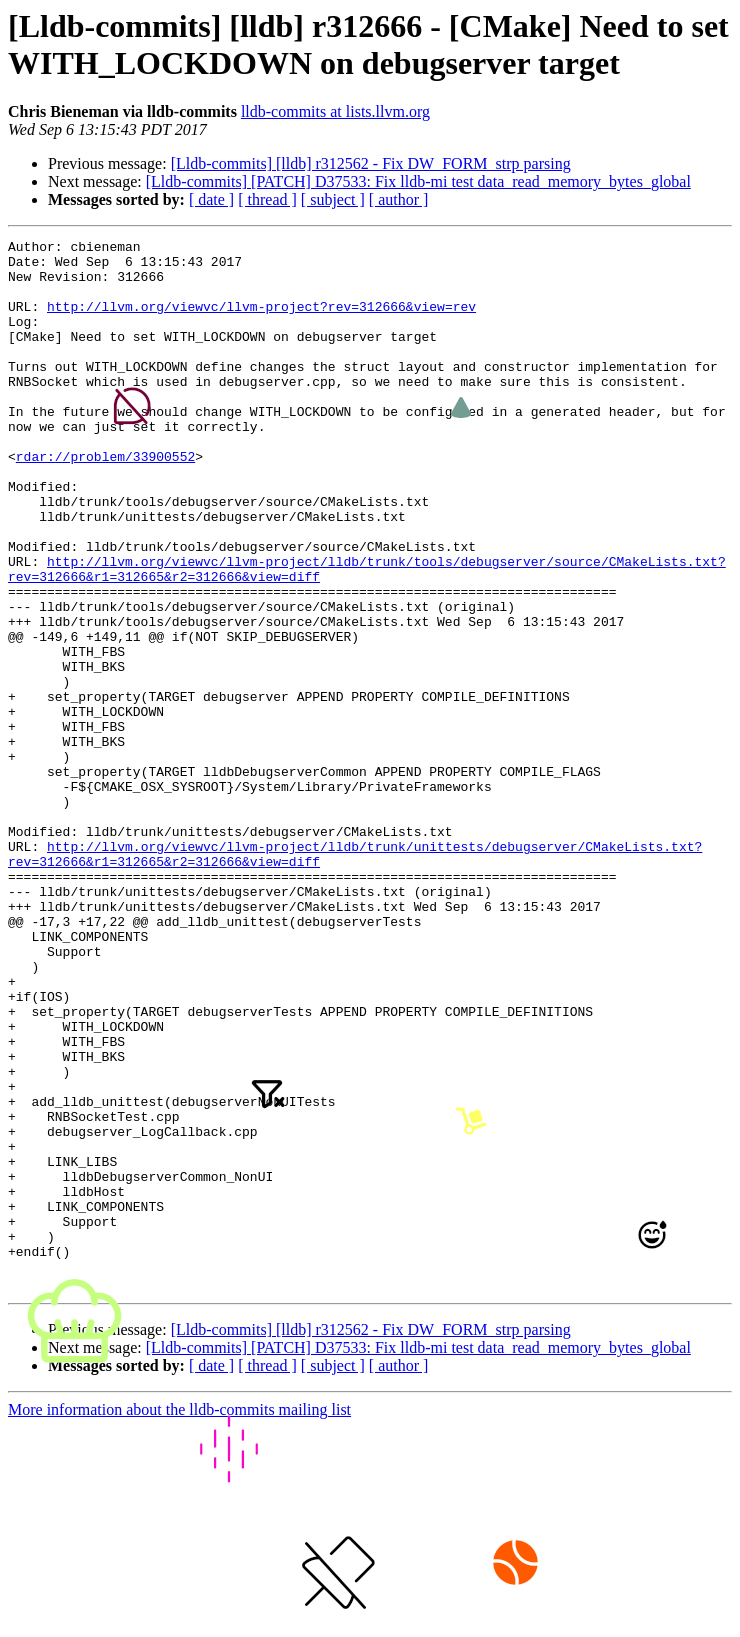 The height and width of the screenshot is (1637, 740). I want to click on clear all filters, so click(267, 1093).